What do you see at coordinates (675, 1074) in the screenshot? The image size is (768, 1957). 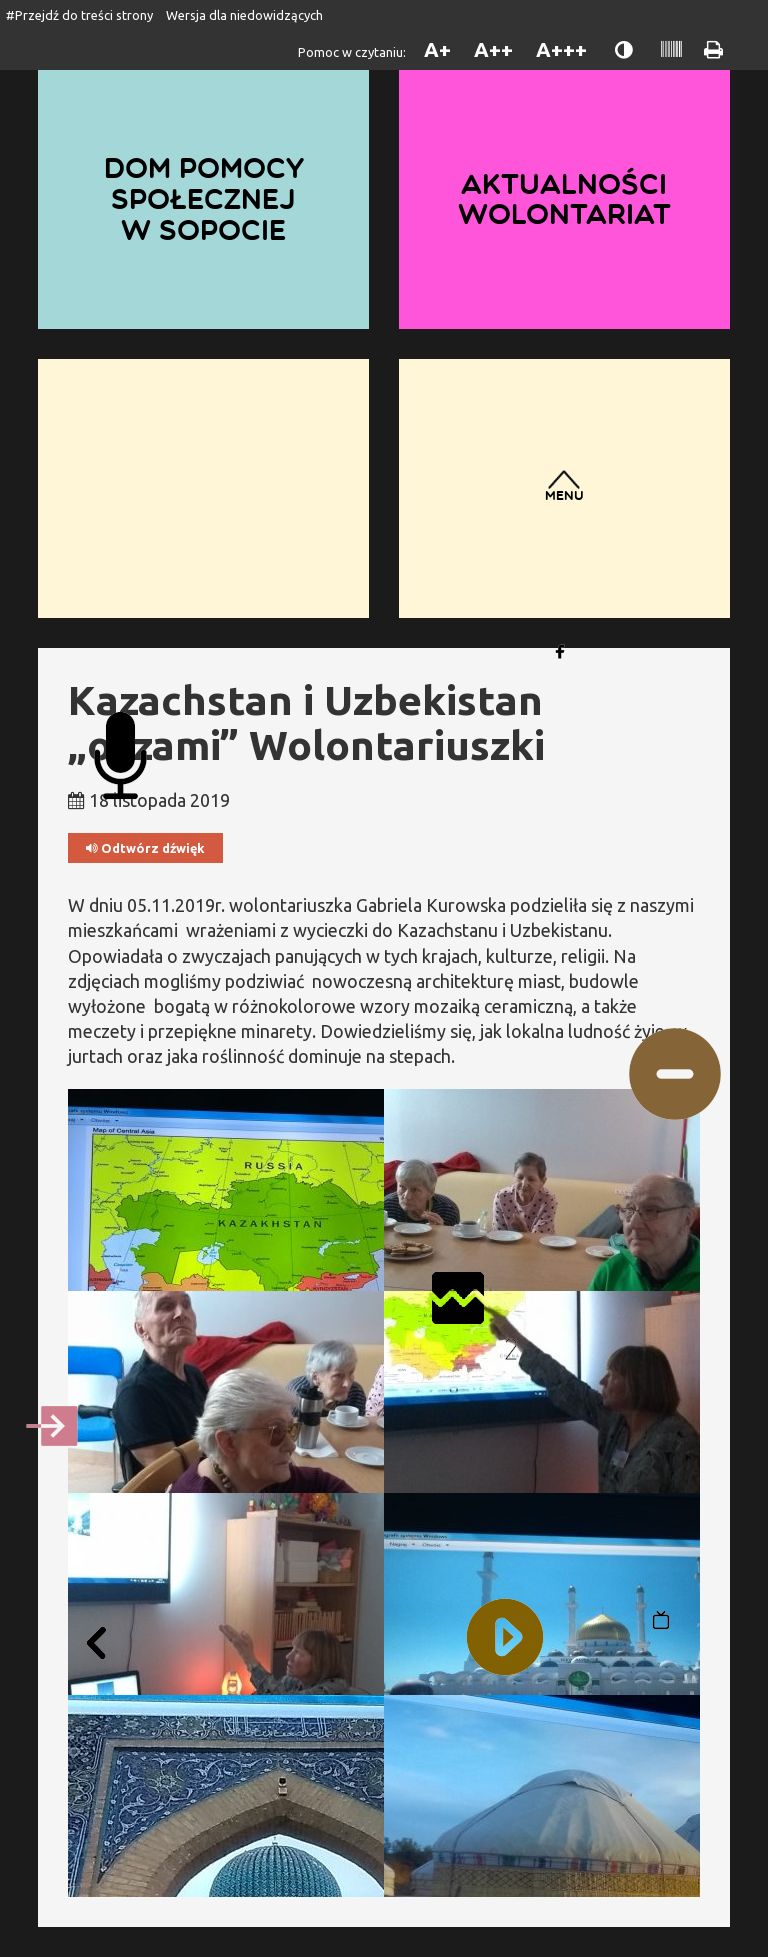 I see `remove an item from a list` at bounding box center [675, 1074].